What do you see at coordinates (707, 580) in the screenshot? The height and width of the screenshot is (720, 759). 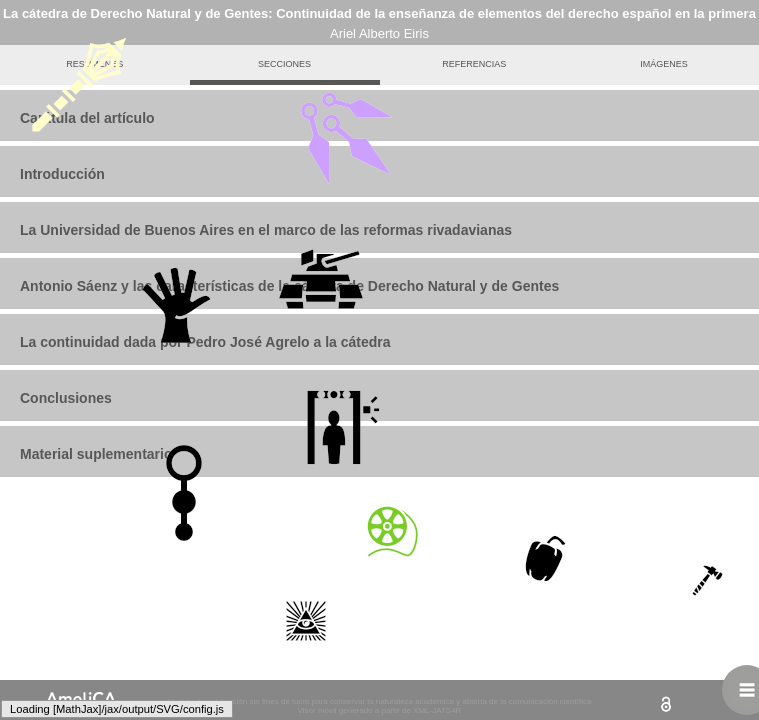 I see `access building or construction tools` at bounding box center [707, 580].